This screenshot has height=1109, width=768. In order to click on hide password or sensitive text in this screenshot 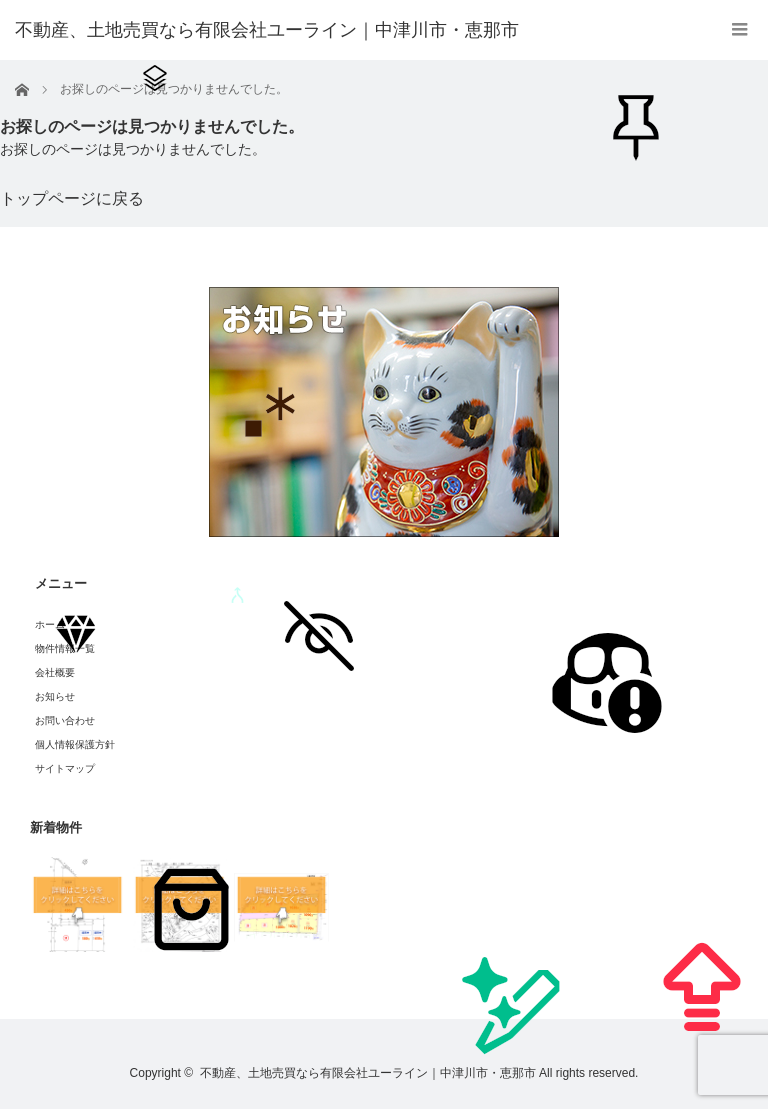, I will do `click(319, 636)`.